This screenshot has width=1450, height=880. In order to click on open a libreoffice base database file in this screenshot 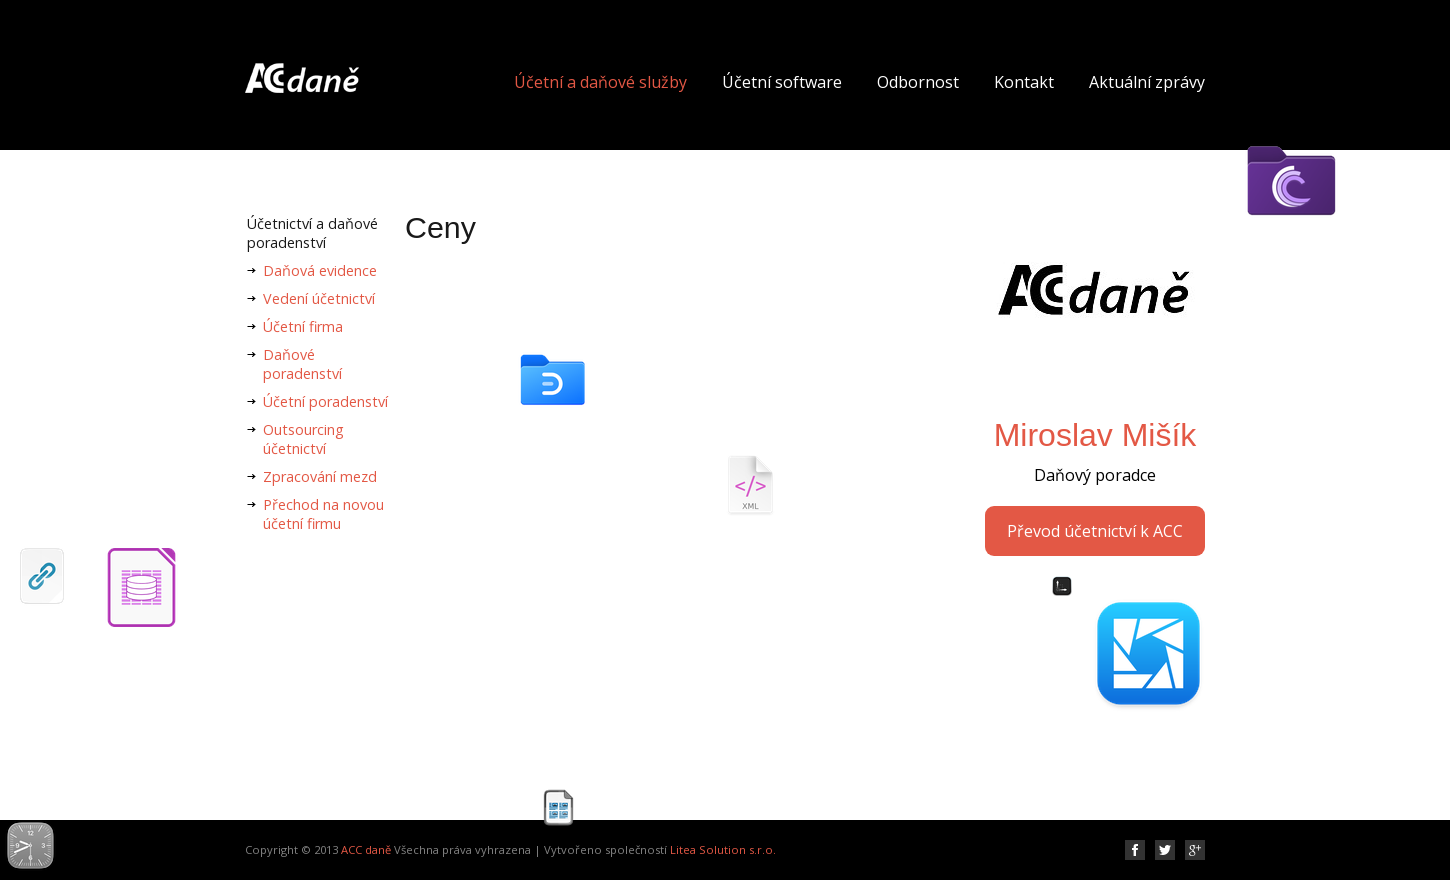, I will do `click(141, 587)`.